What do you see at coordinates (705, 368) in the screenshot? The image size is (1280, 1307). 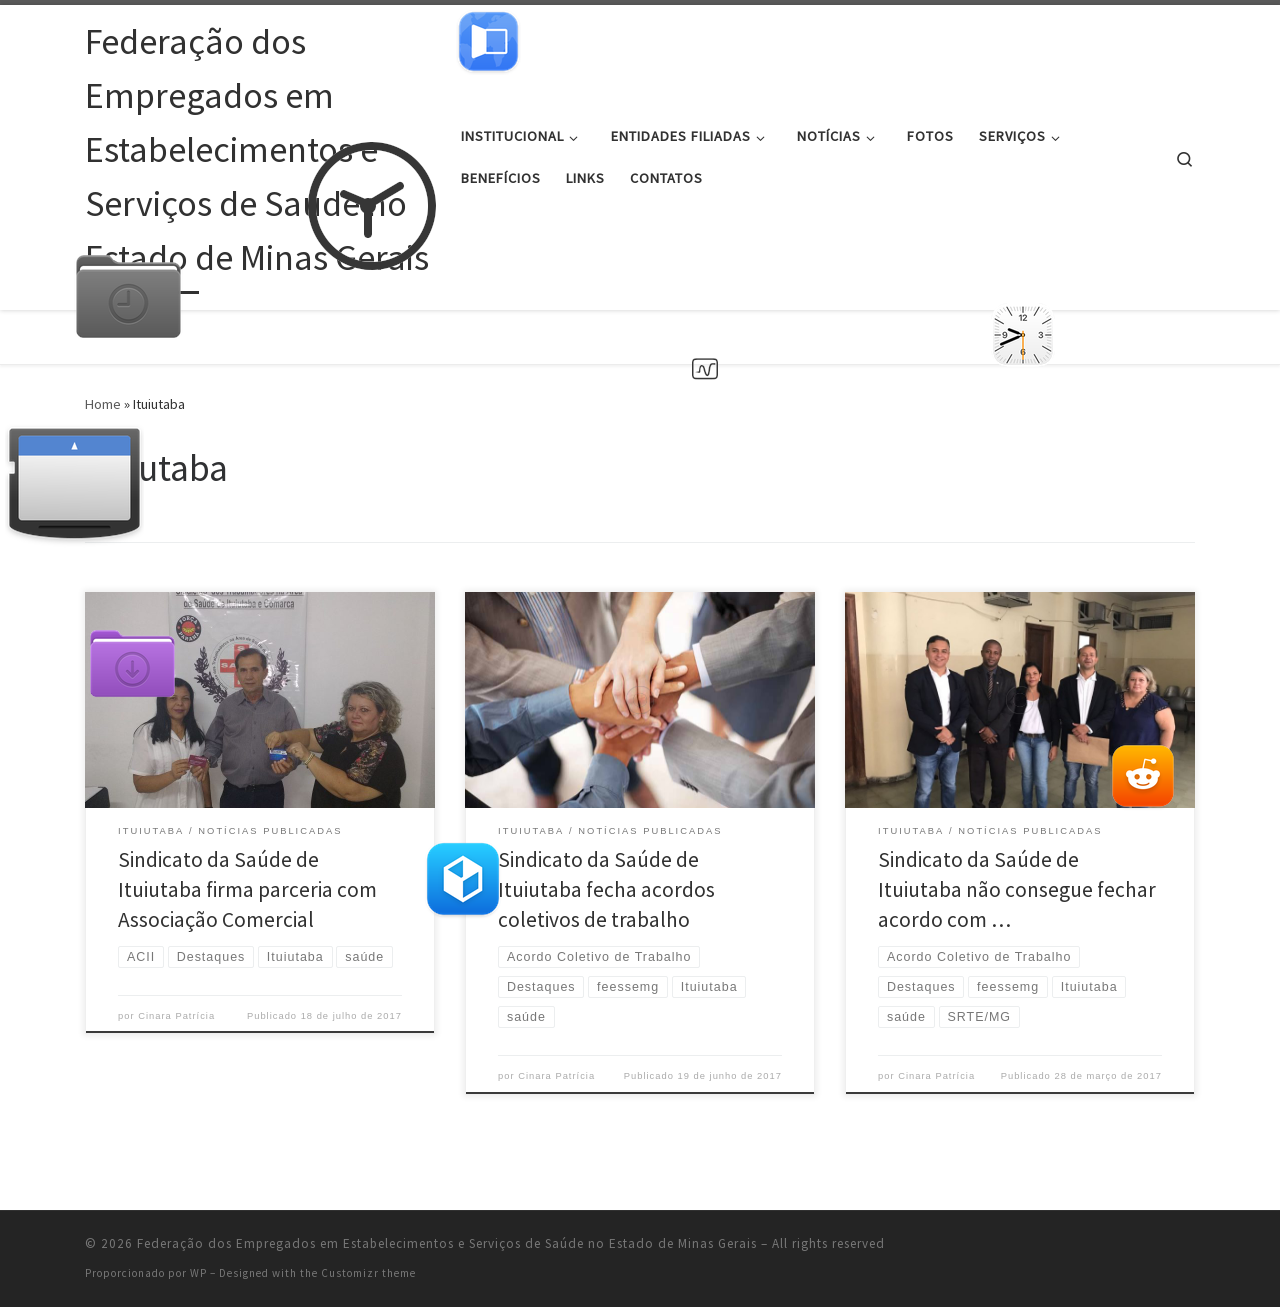 I see `view battery usage statistics` at bounding box center [705, 368].